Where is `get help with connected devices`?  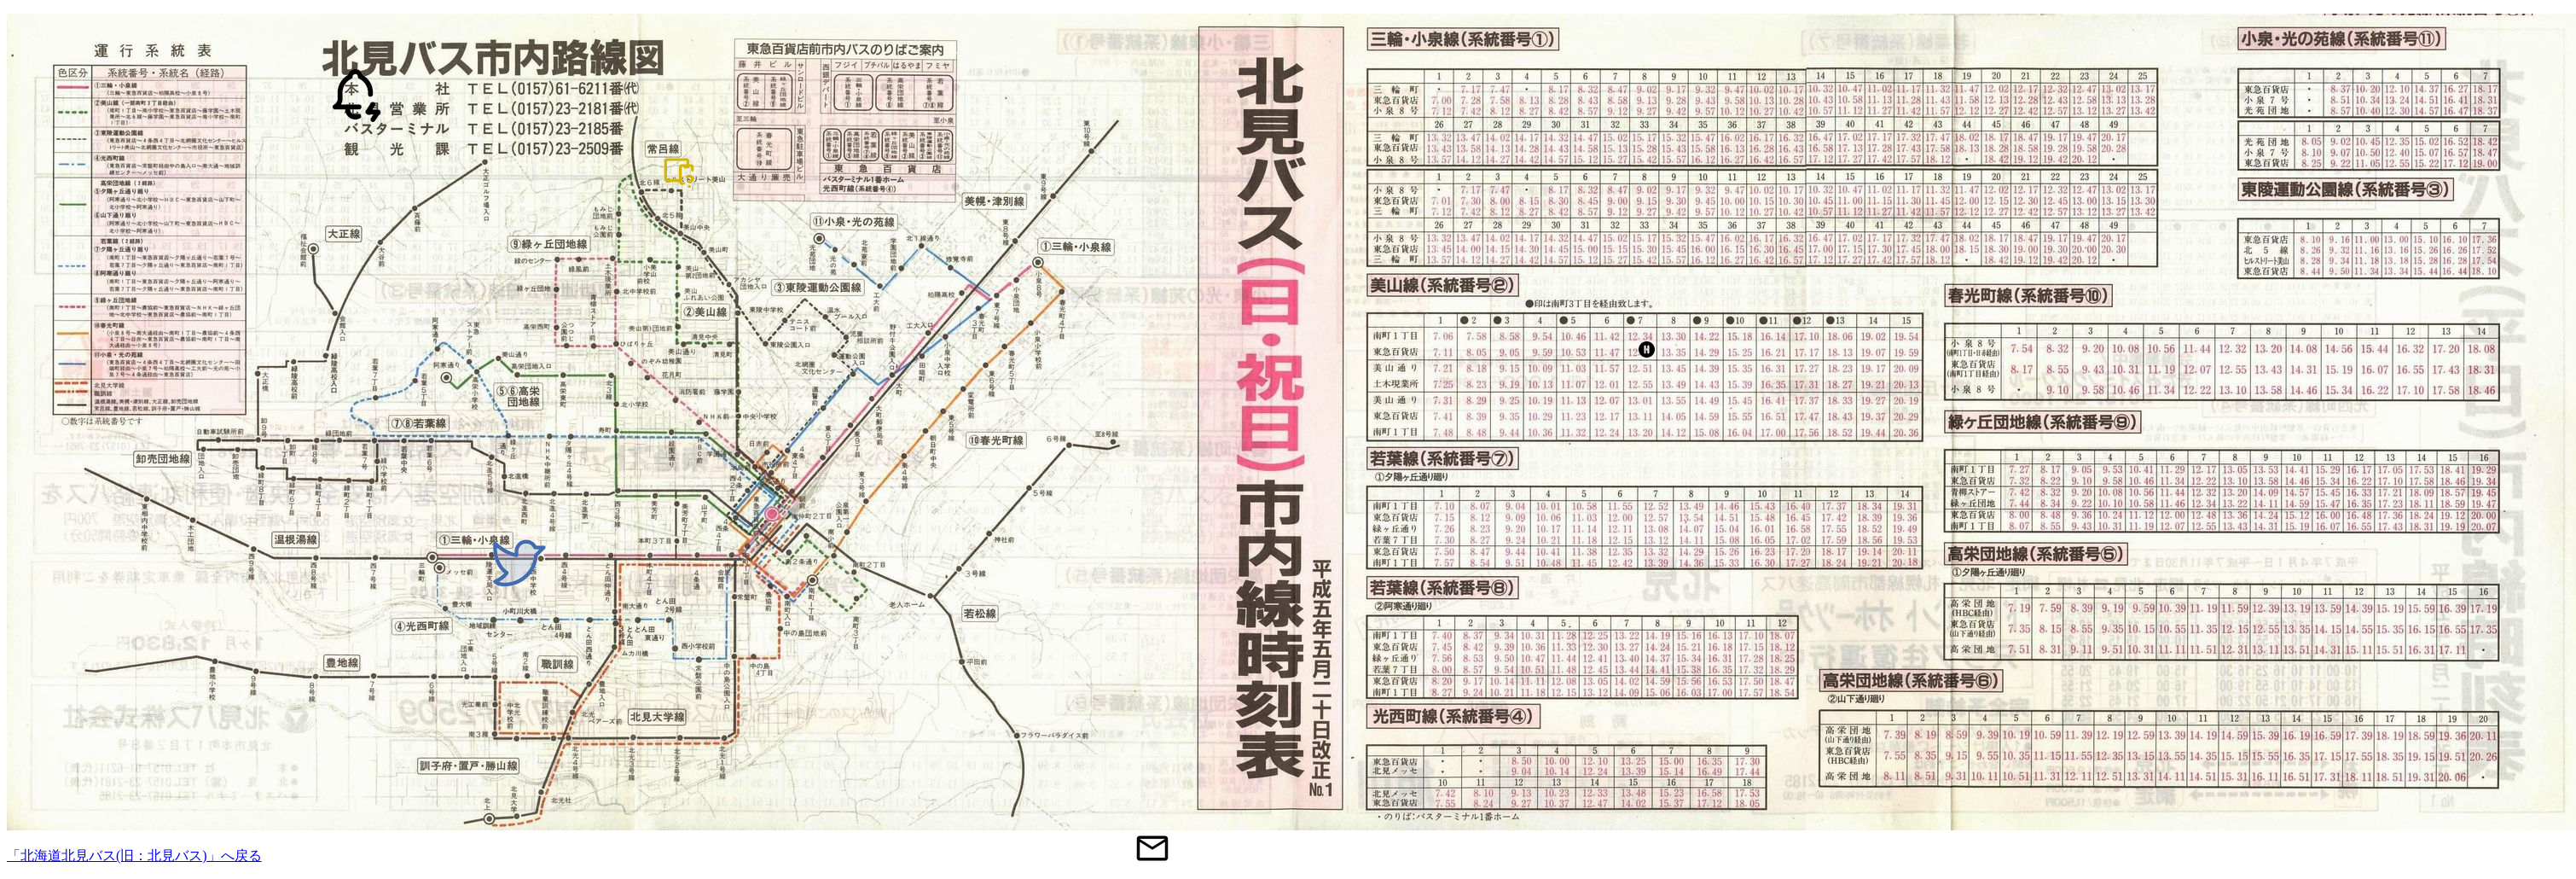 get help with connected devices is located at coordinates (679, 172).